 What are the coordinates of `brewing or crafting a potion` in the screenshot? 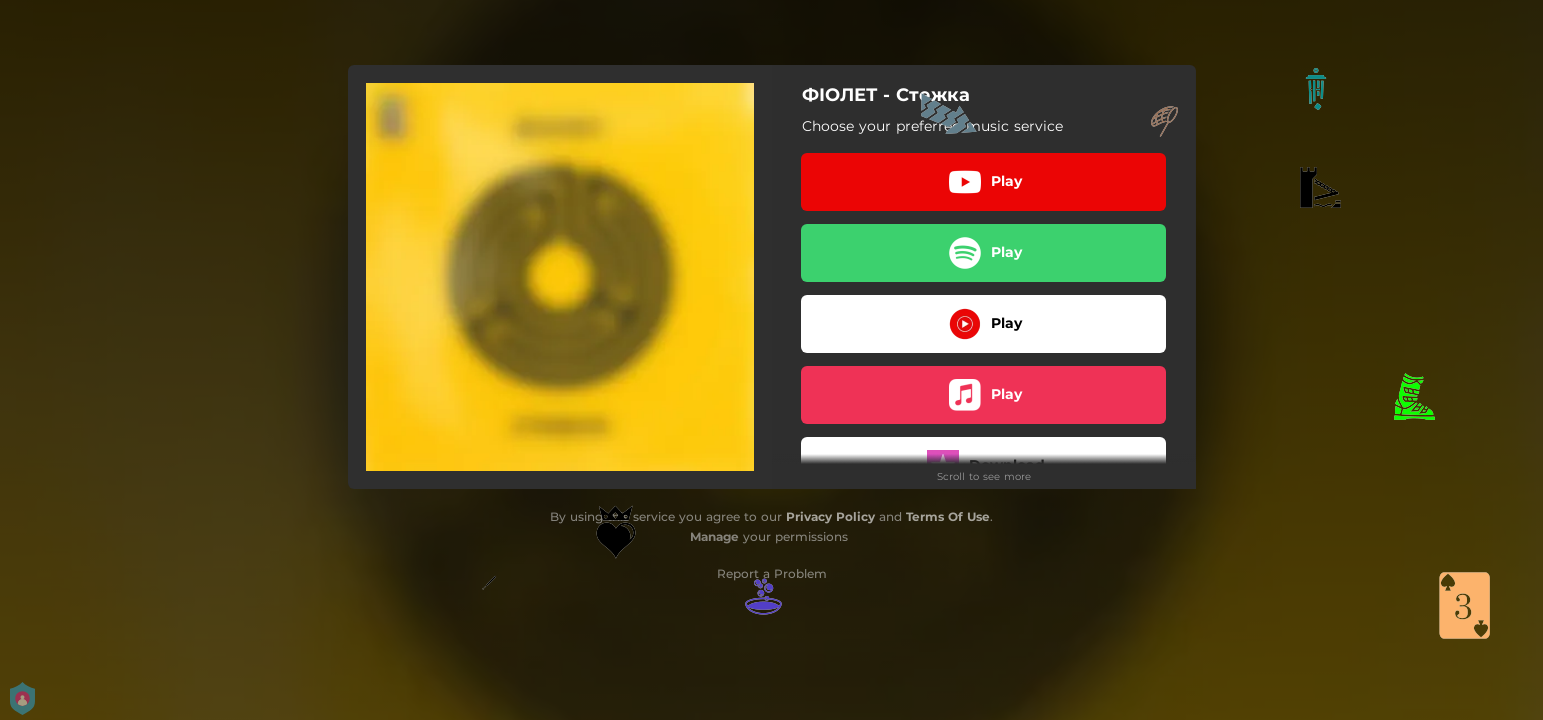 It's located at (763, 596).